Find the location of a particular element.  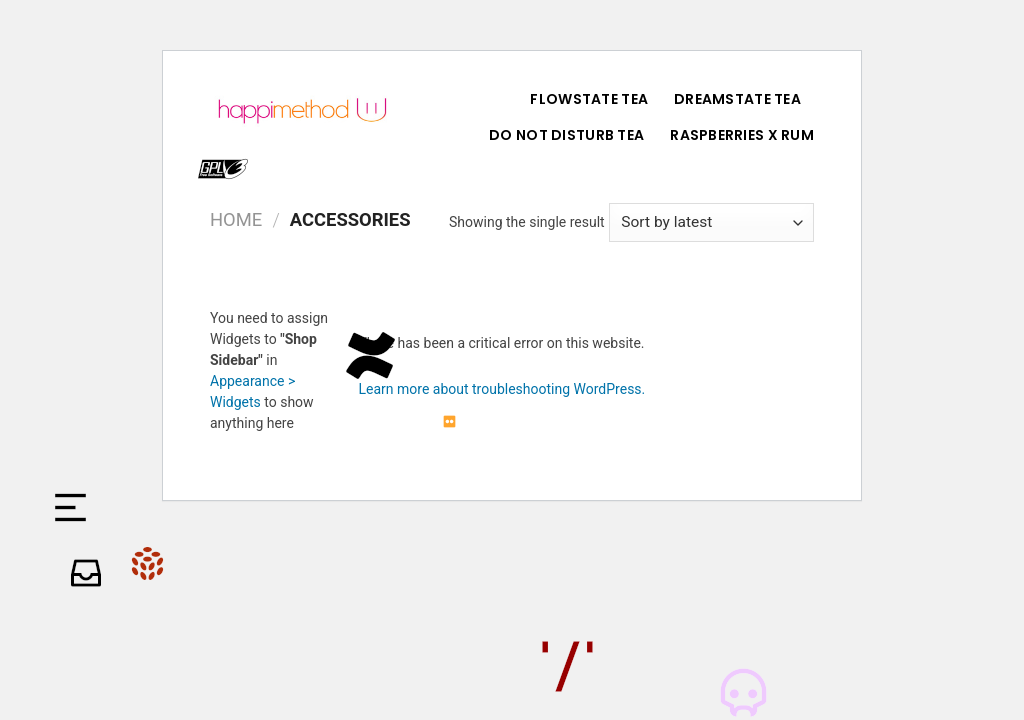

open navigation menu is located at coordinates (70, 507).